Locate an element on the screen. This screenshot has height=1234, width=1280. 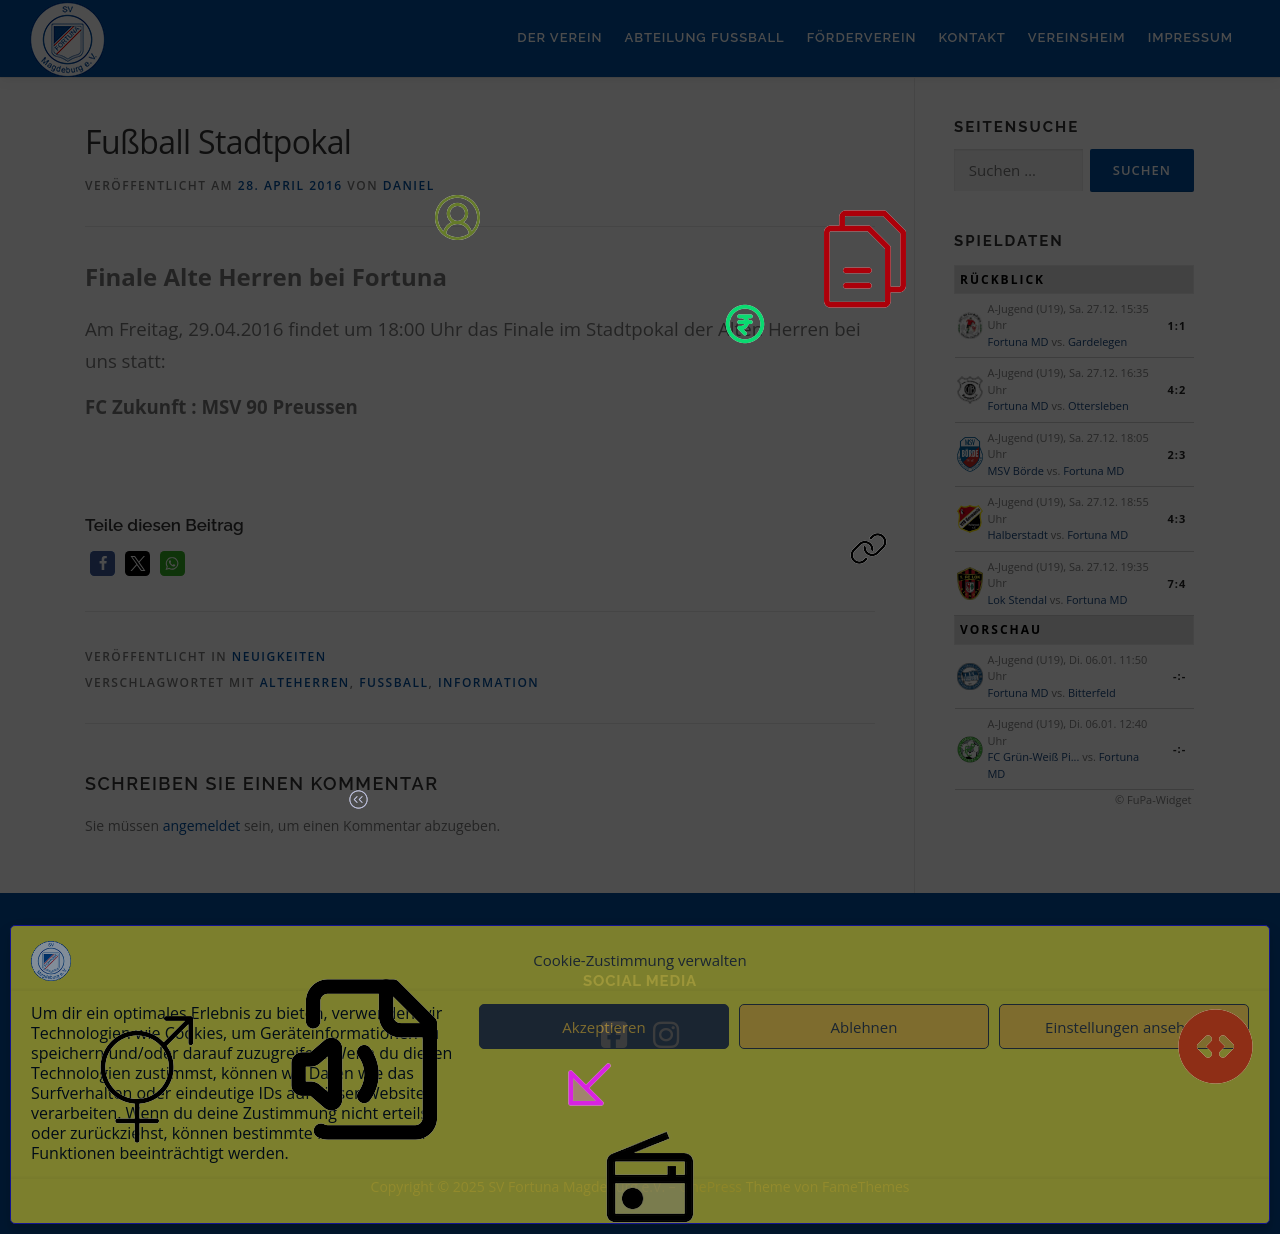
view balance in Indian rupees is located at coordinates (745, 324).